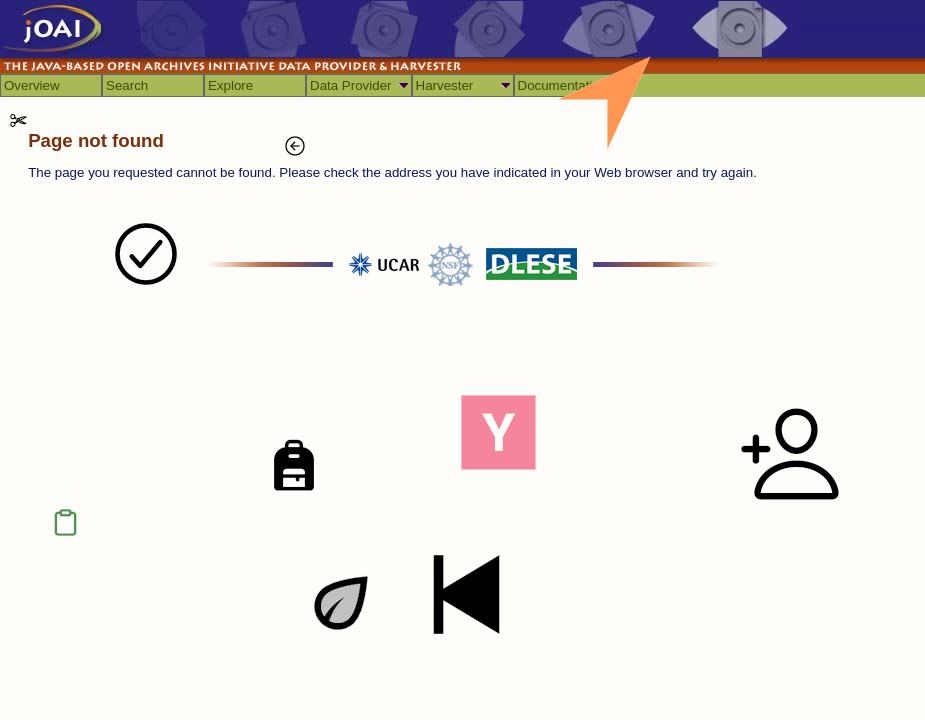 The image size is (925, 720). I want to click on confirms a completed action or task, so click(146, 254).